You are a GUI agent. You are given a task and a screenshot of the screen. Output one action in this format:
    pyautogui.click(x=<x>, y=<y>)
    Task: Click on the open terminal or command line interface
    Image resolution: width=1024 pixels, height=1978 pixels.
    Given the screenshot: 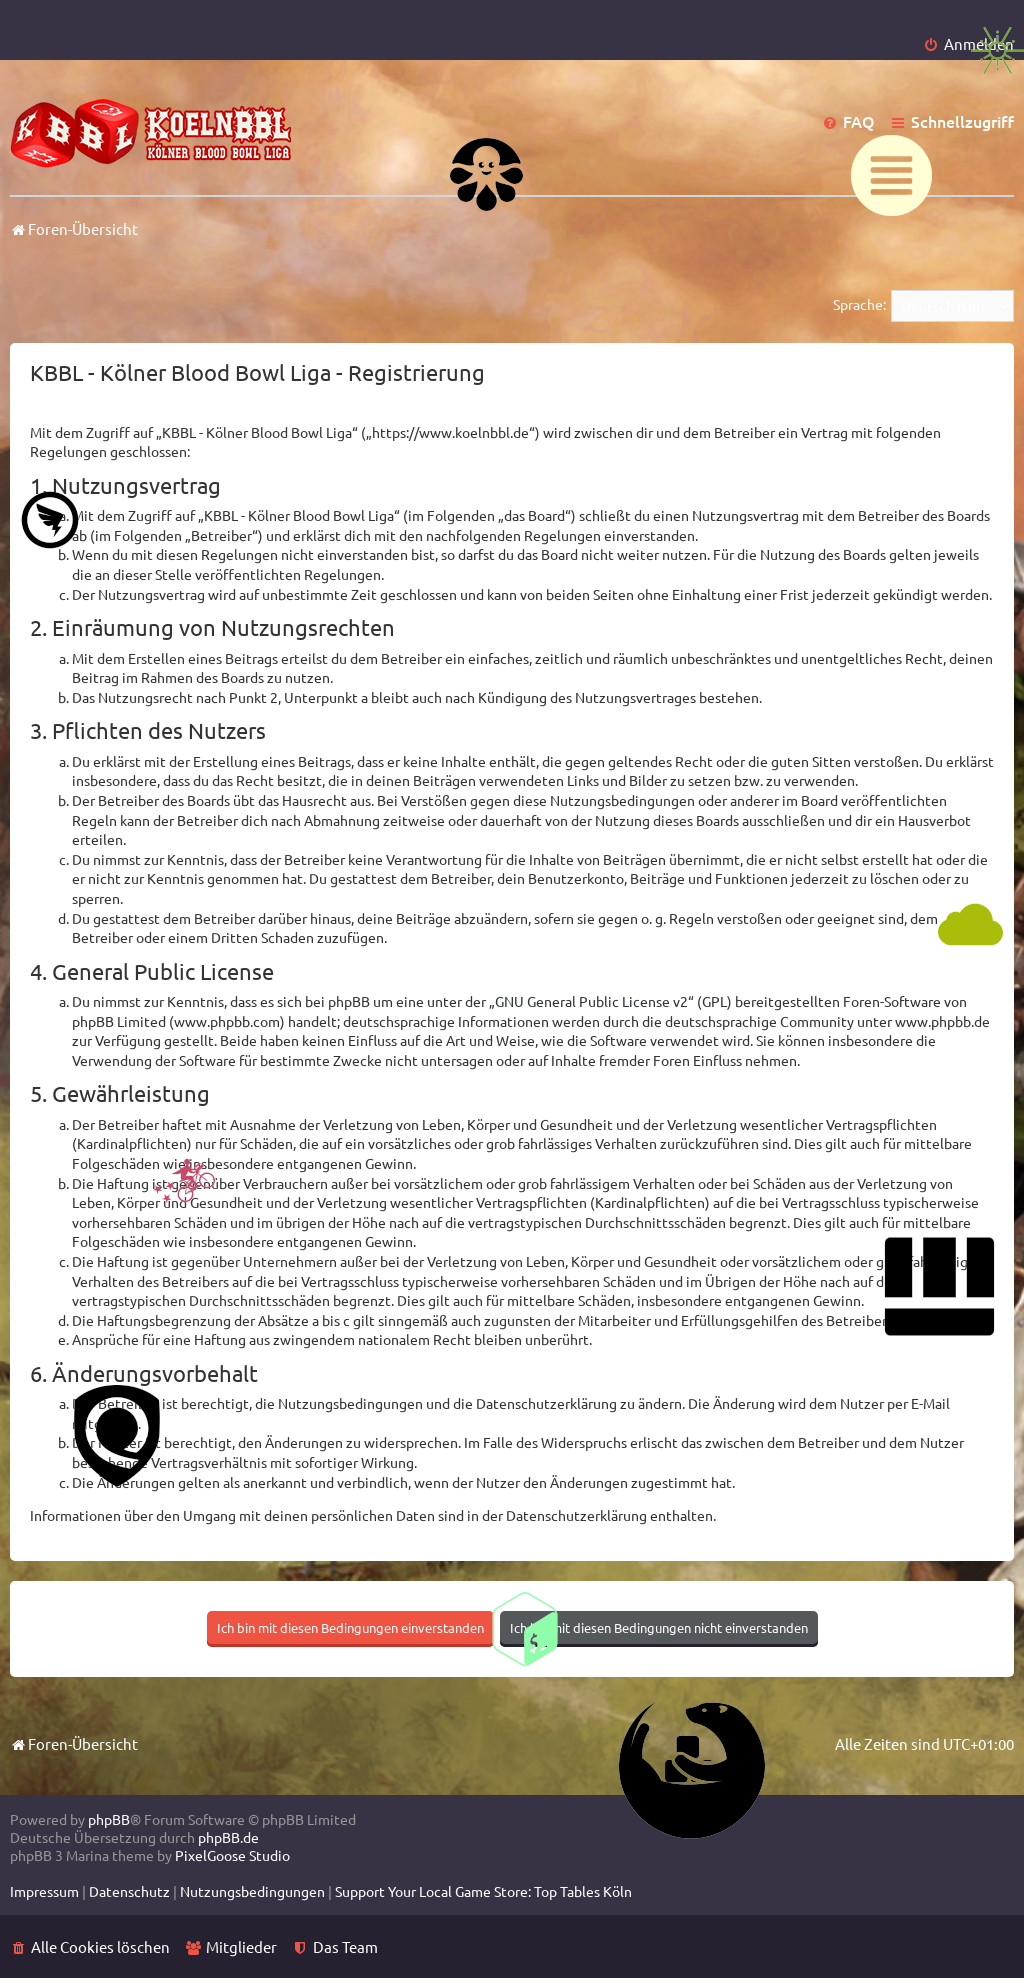 What is the action you would take?
    pyautogui.click(x=525, y=1629)
    